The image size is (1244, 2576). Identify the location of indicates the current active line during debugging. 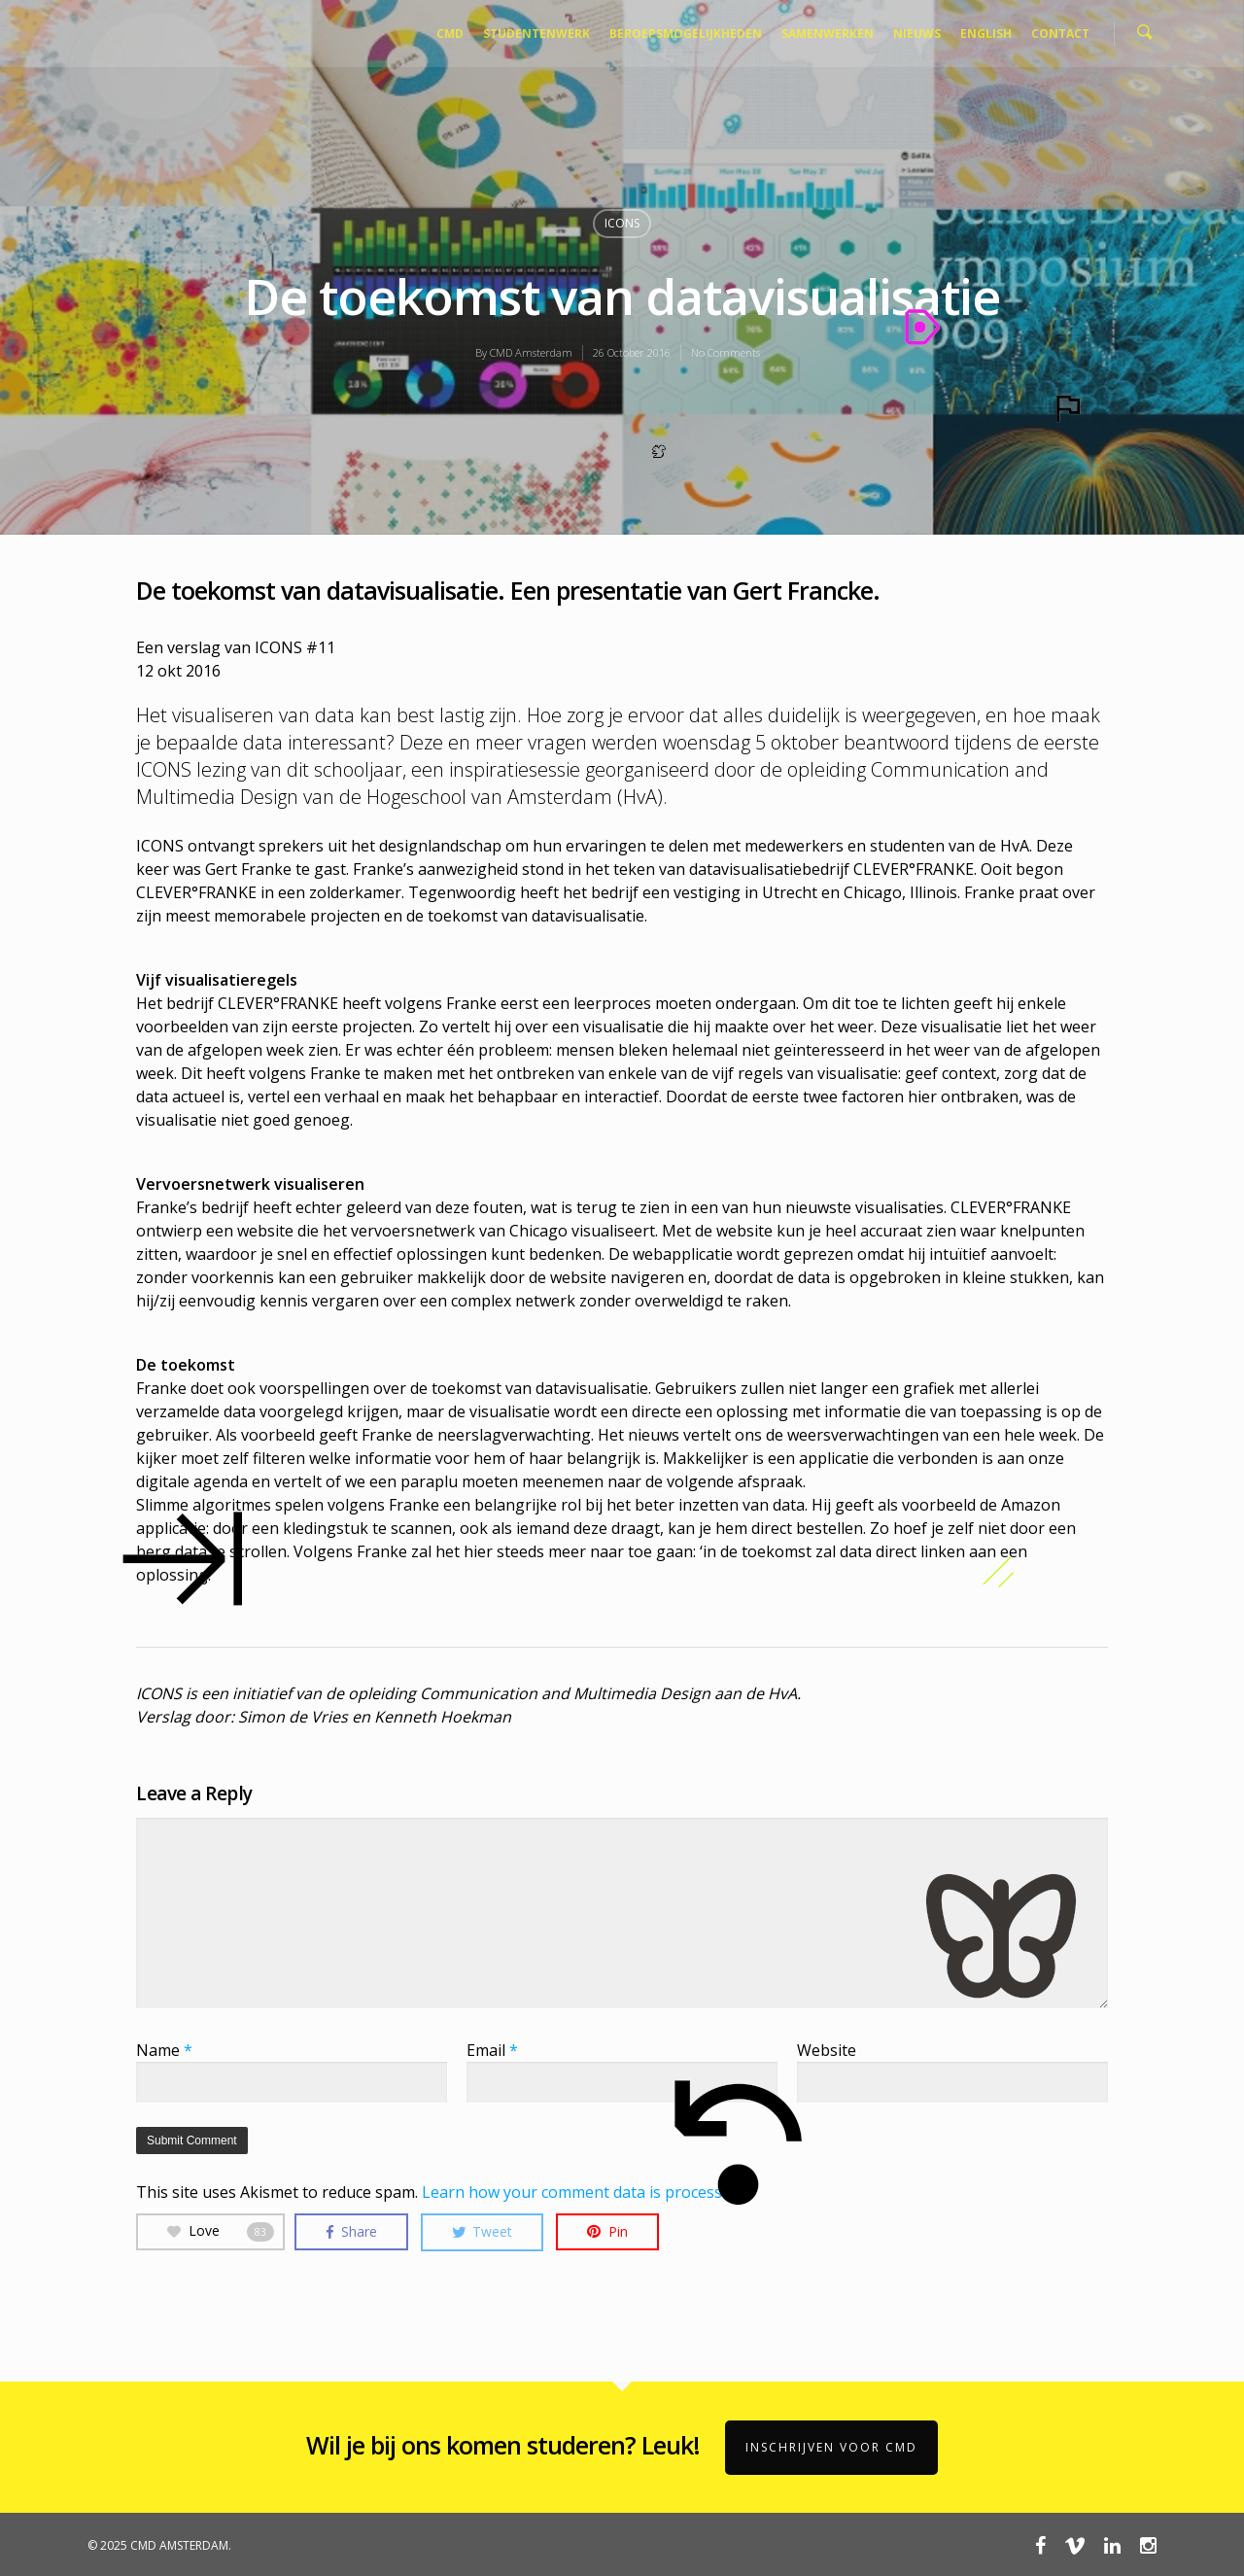
(919, 327).